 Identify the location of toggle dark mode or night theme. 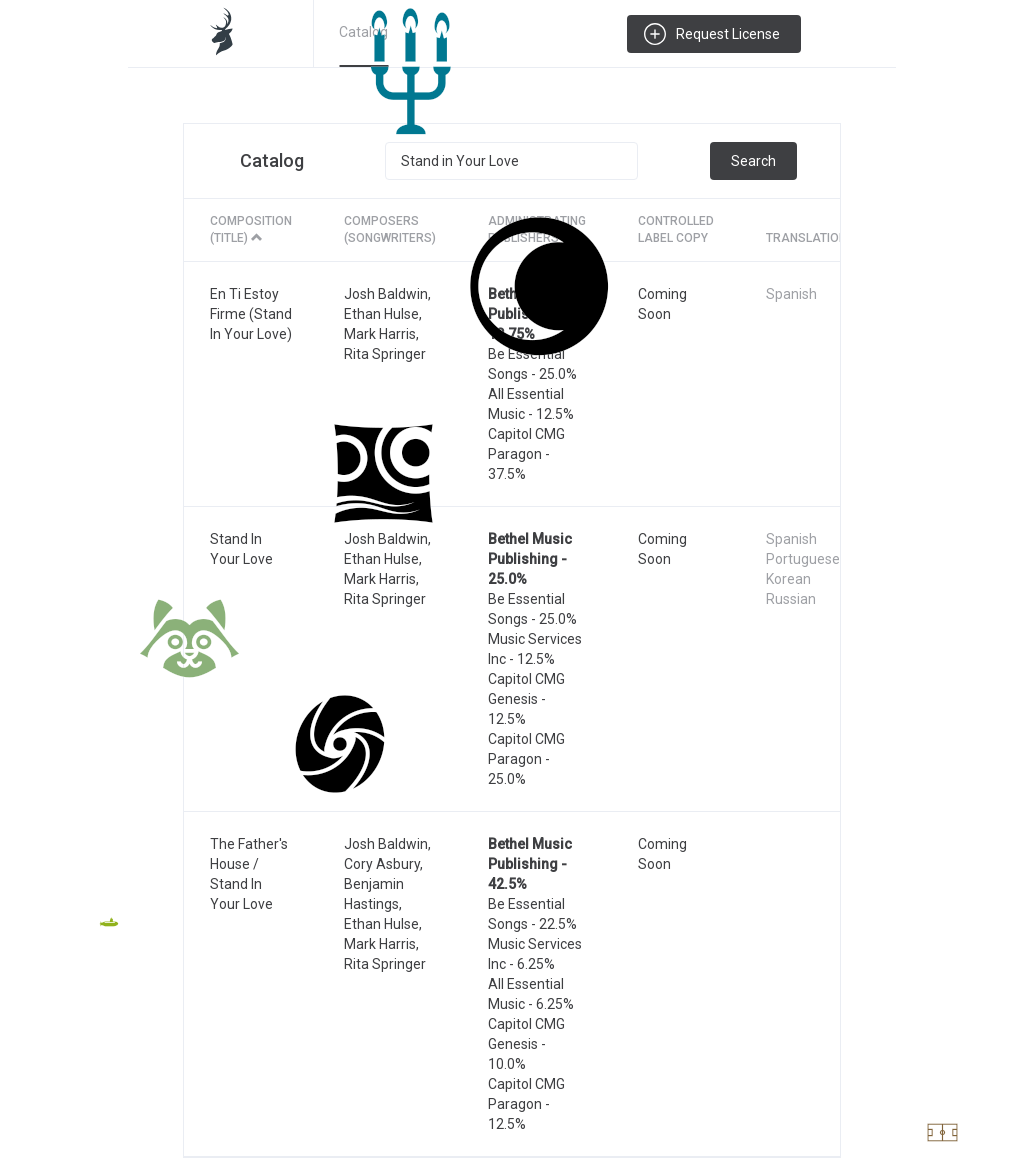
(540, 286).